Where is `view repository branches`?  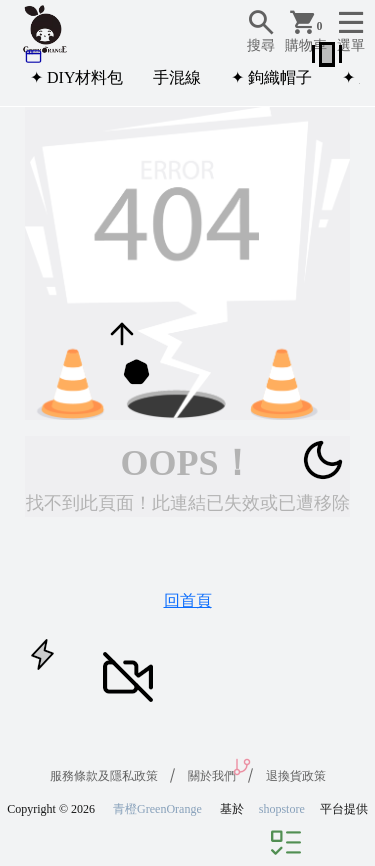
view repository branches is located at coordinates (242, 767).